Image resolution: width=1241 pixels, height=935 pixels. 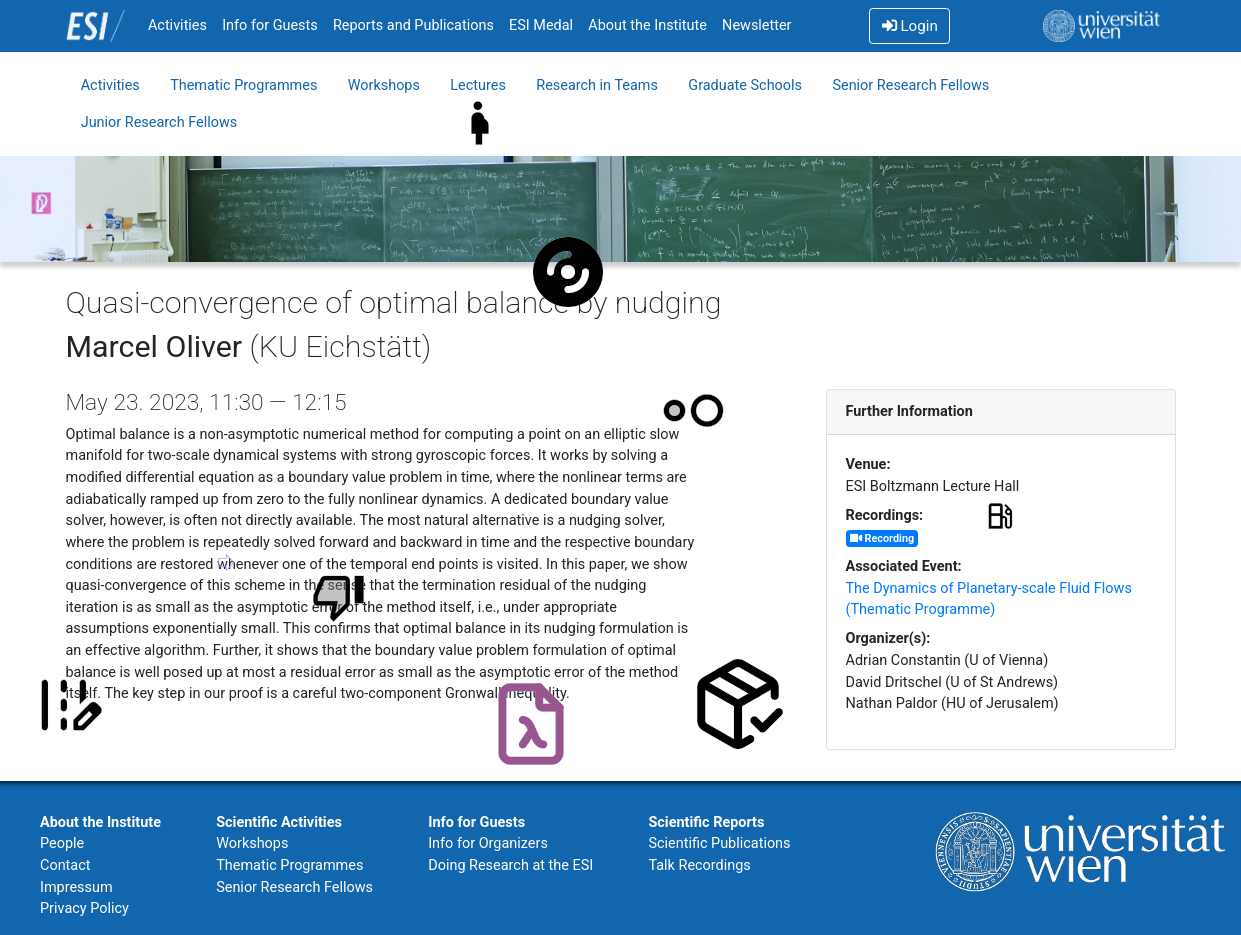 I want to click on edit road or route details, so click(x=67, y=705).